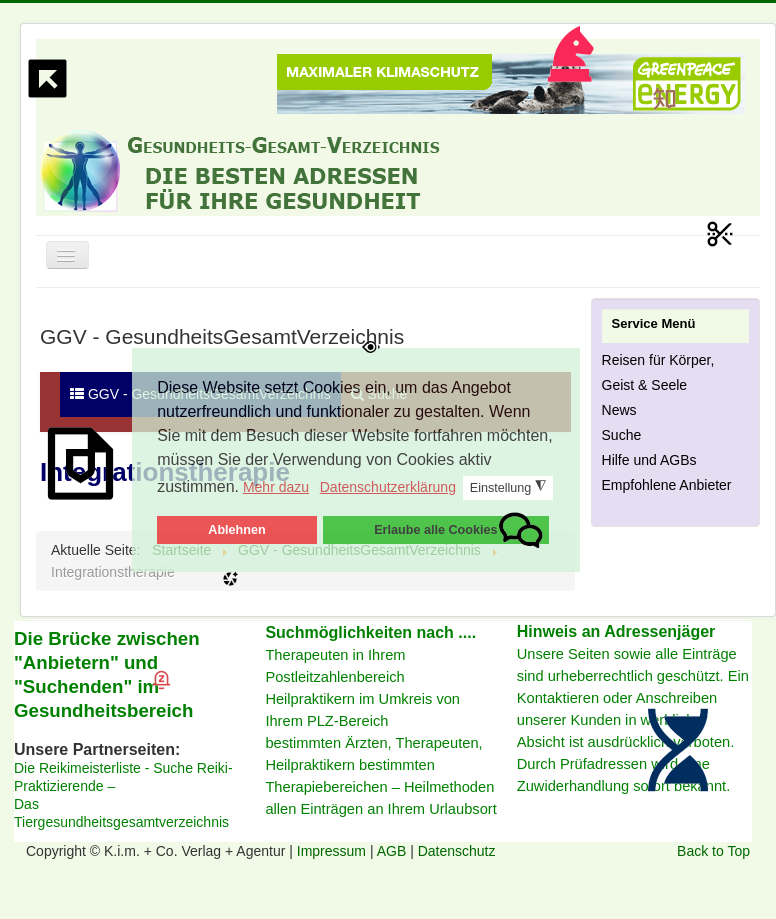 The image size is (776, 919). Describe the element at coordinates (371, 347) in the screenshot. I see `Milvus vector database logo` at that location.